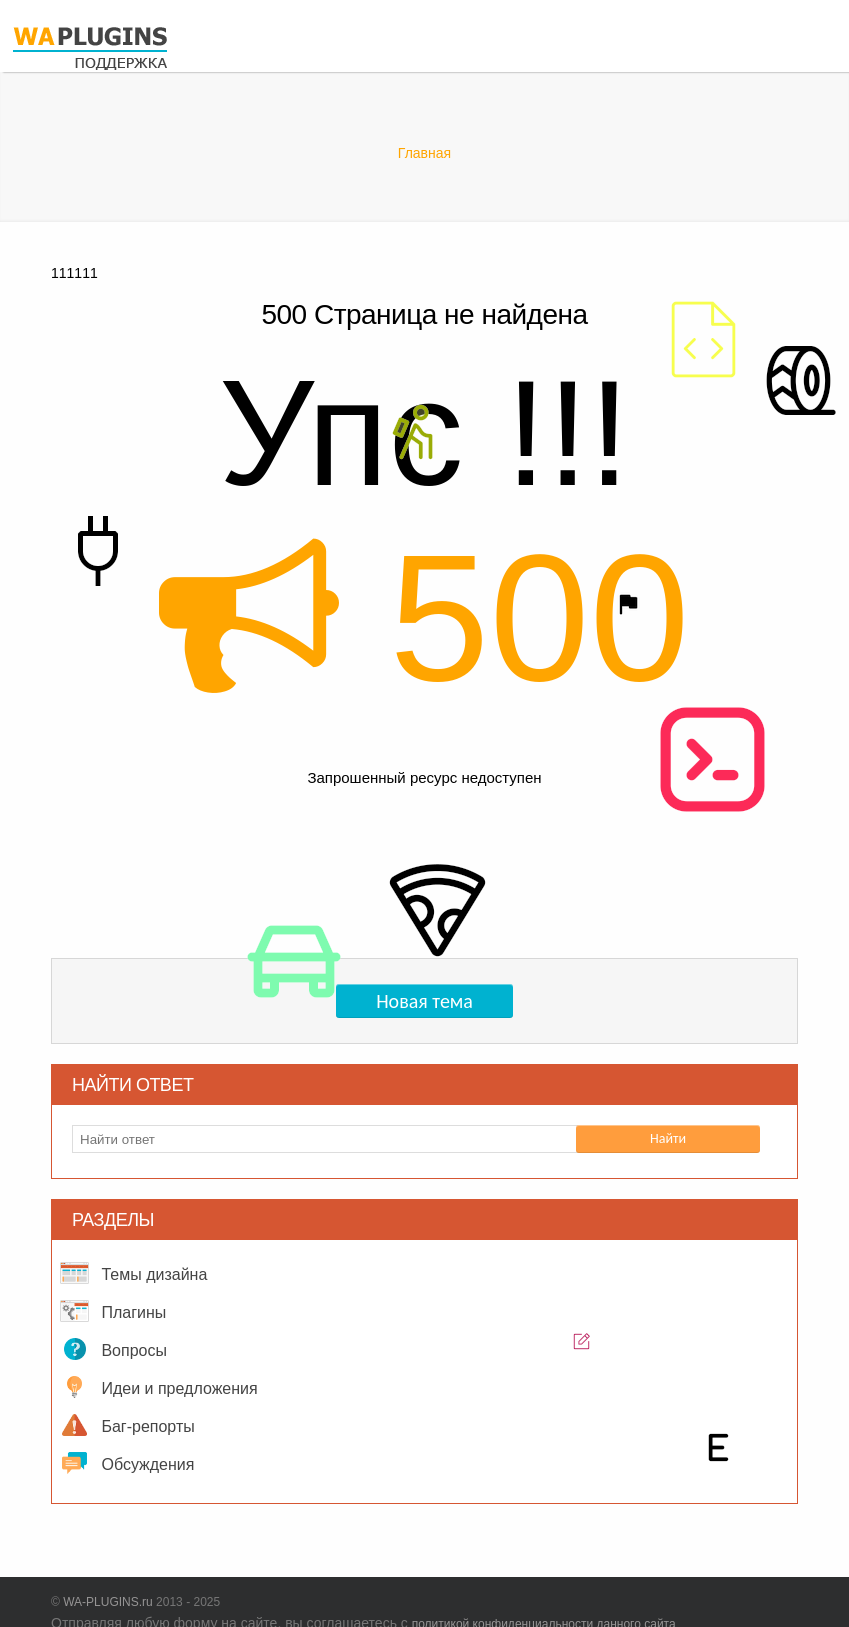 This screenshot has height=1627, width=849. What do you see at coordinates (712, 759) in the screenshot?
I see `tabler icons brand logo` at bounding box center [712, 759].